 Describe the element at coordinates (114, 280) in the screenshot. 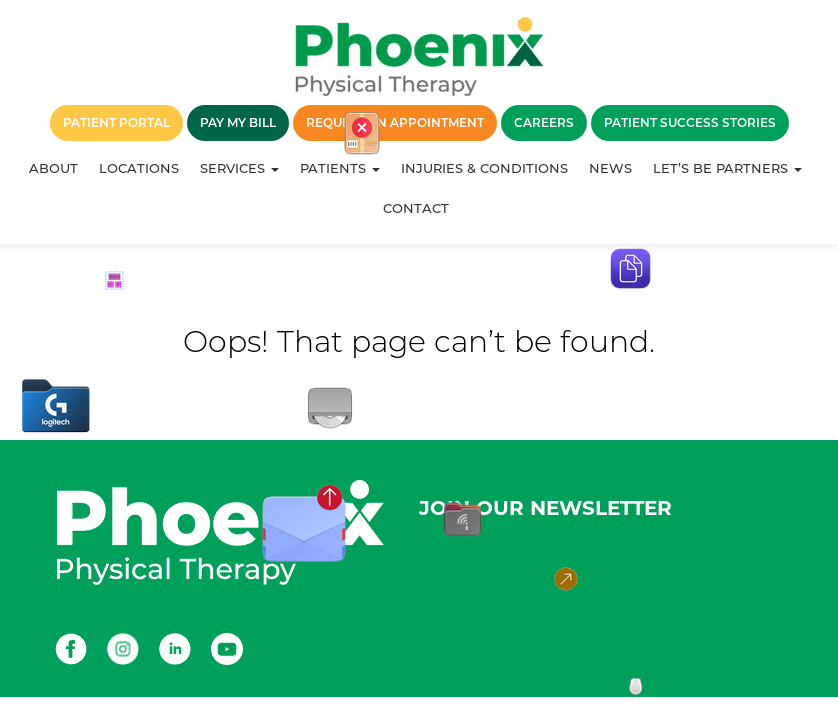

I see `select all items in the current view` at that location.